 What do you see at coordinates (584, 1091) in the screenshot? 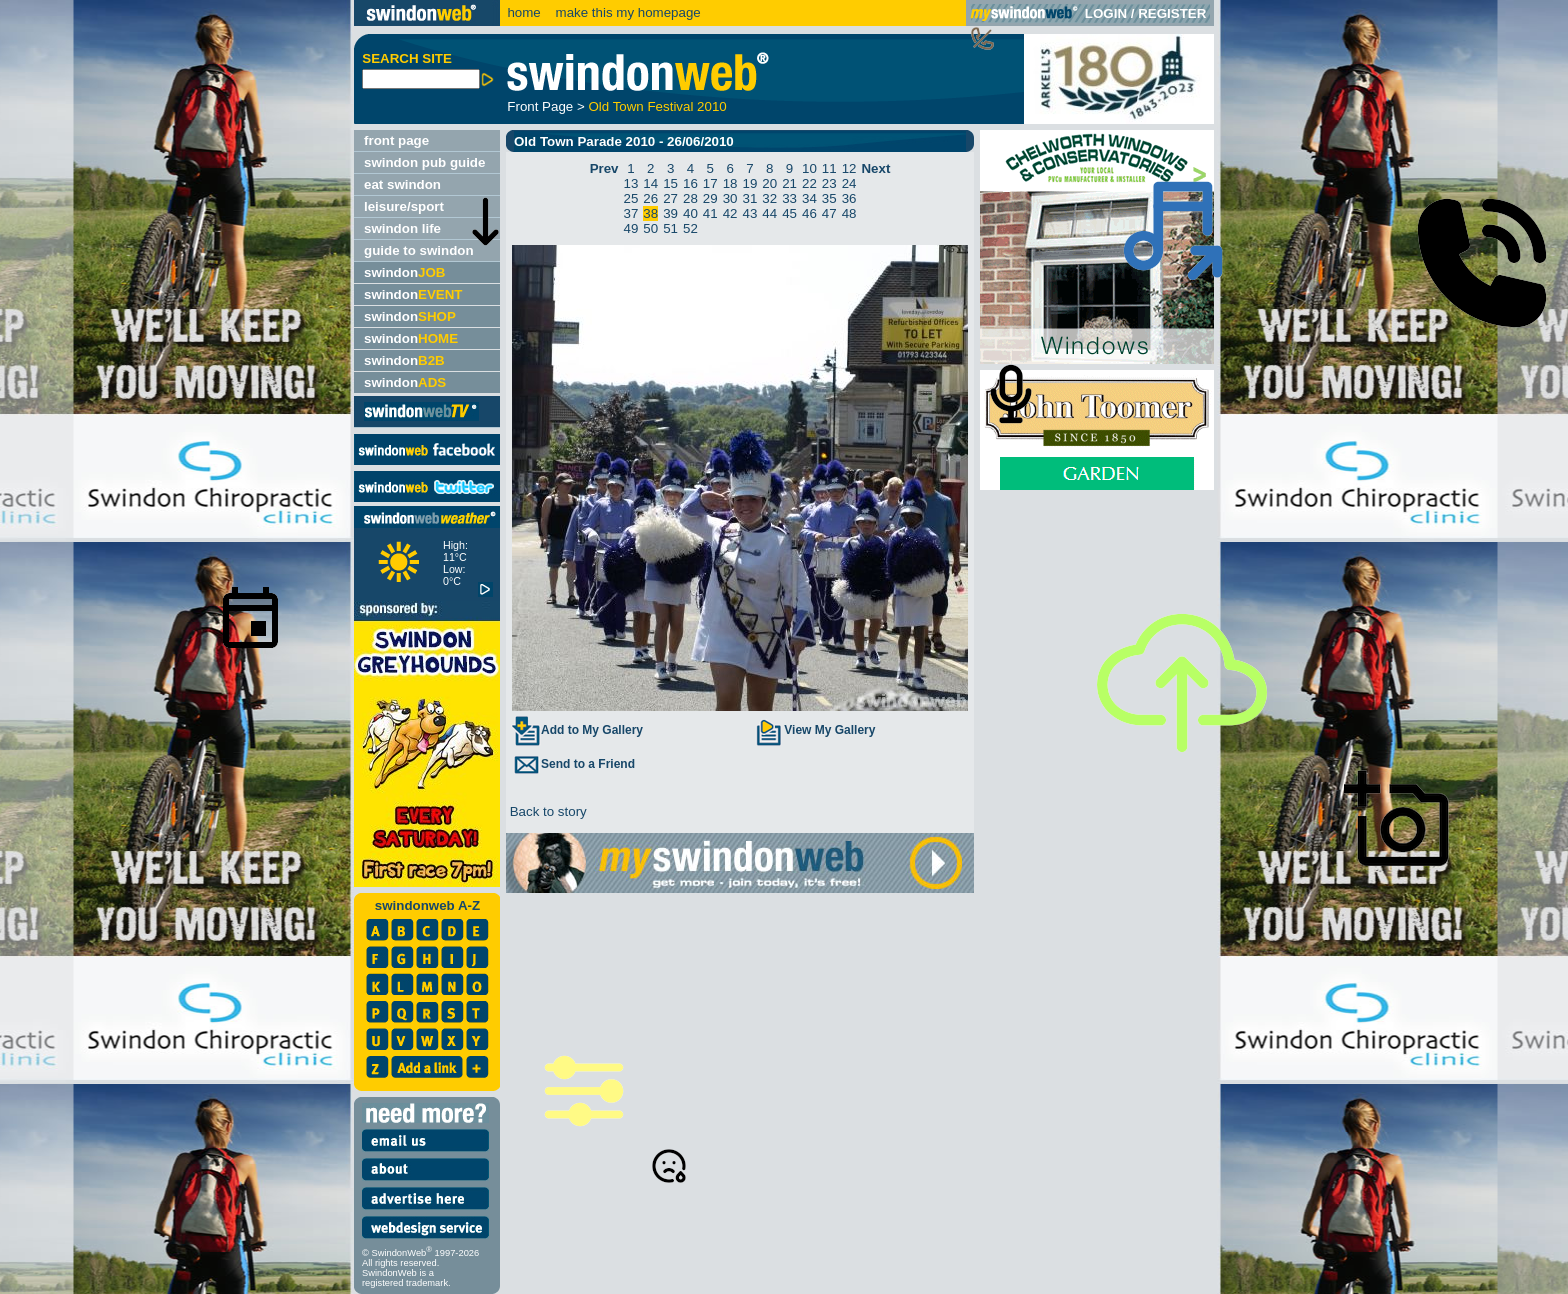
I see `access settings or preferences` at bounding box center [584, 1091].